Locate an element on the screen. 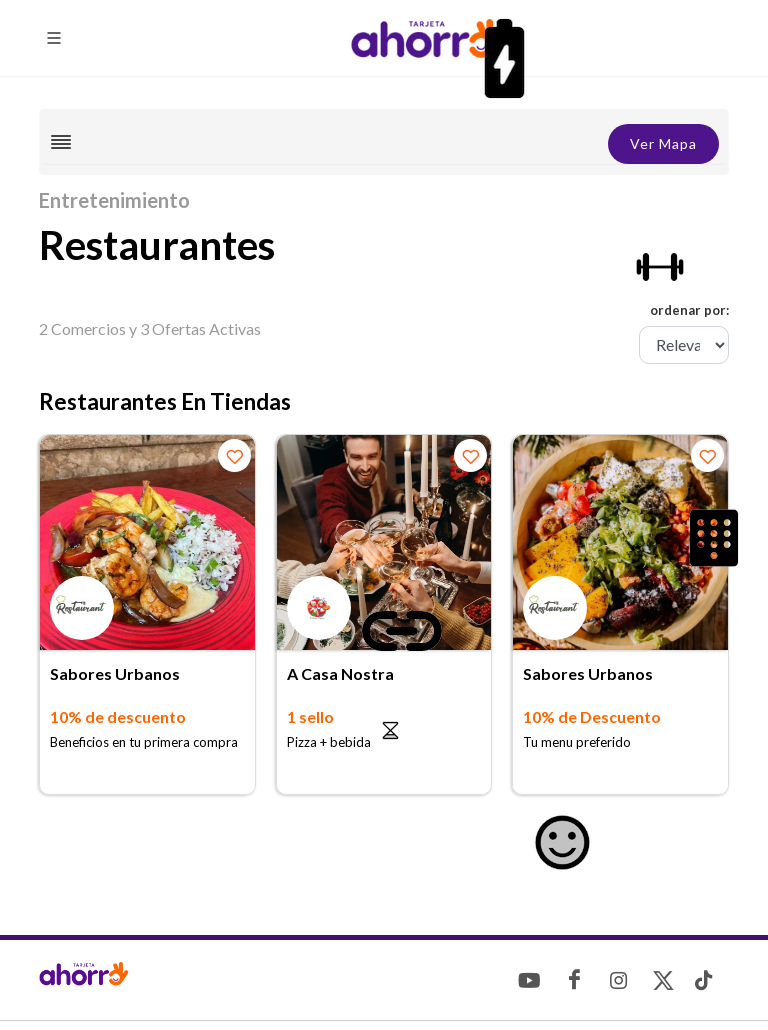 This screenshot has height=1030, width=768. rate your experience as positive is located at coordinates (562, 842).